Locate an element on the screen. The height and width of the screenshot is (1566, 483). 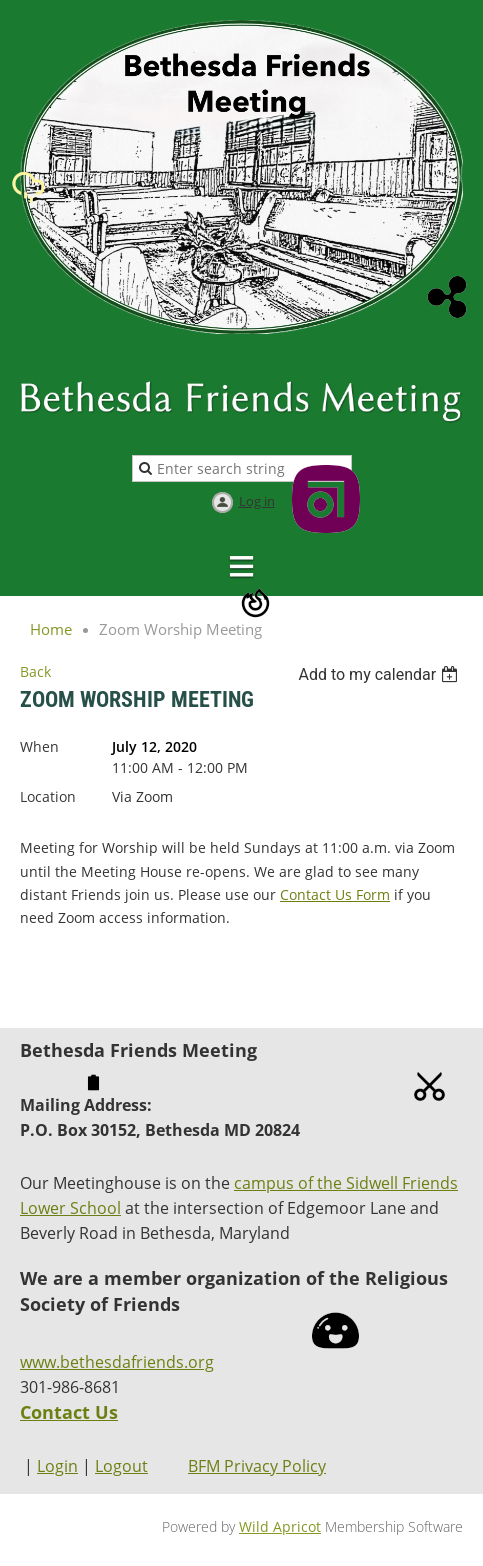
abstract app logo is located at coordinates (326, 499).